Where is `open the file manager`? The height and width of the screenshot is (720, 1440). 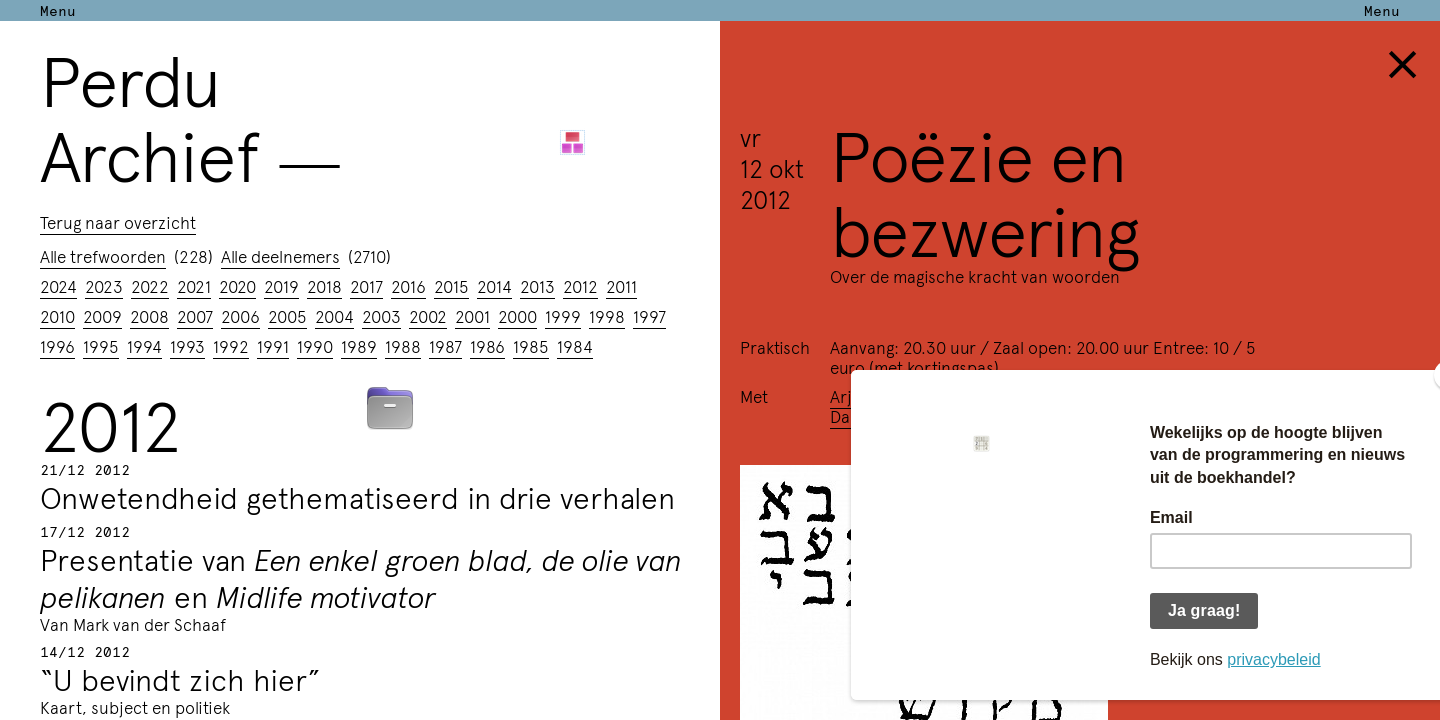
open the file manager is located at coordinates (390, 408).